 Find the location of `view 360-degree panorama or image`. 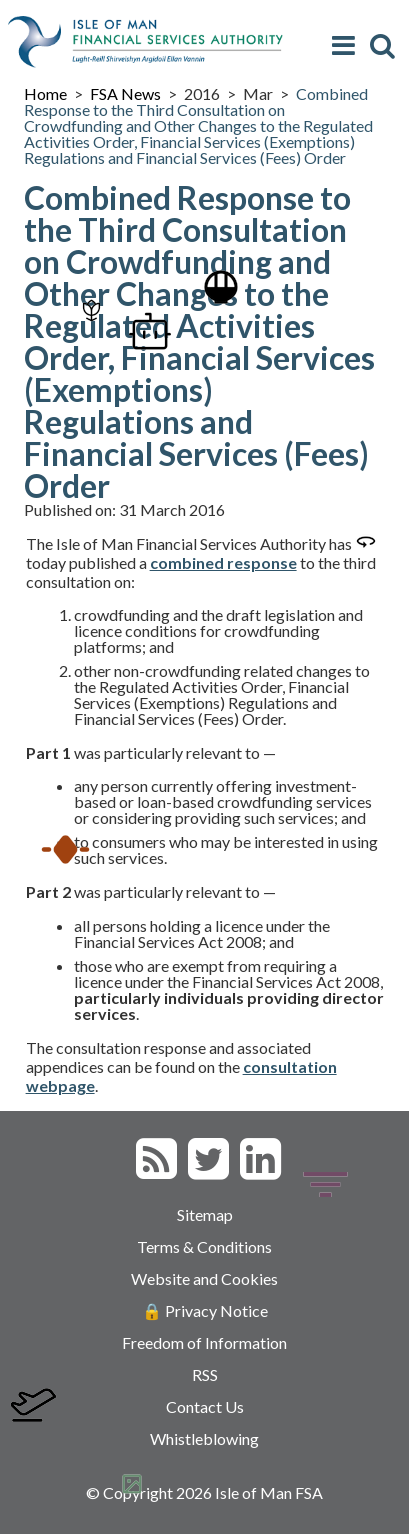

view 360-degree panorama or image is located at coordinates (366, 541).